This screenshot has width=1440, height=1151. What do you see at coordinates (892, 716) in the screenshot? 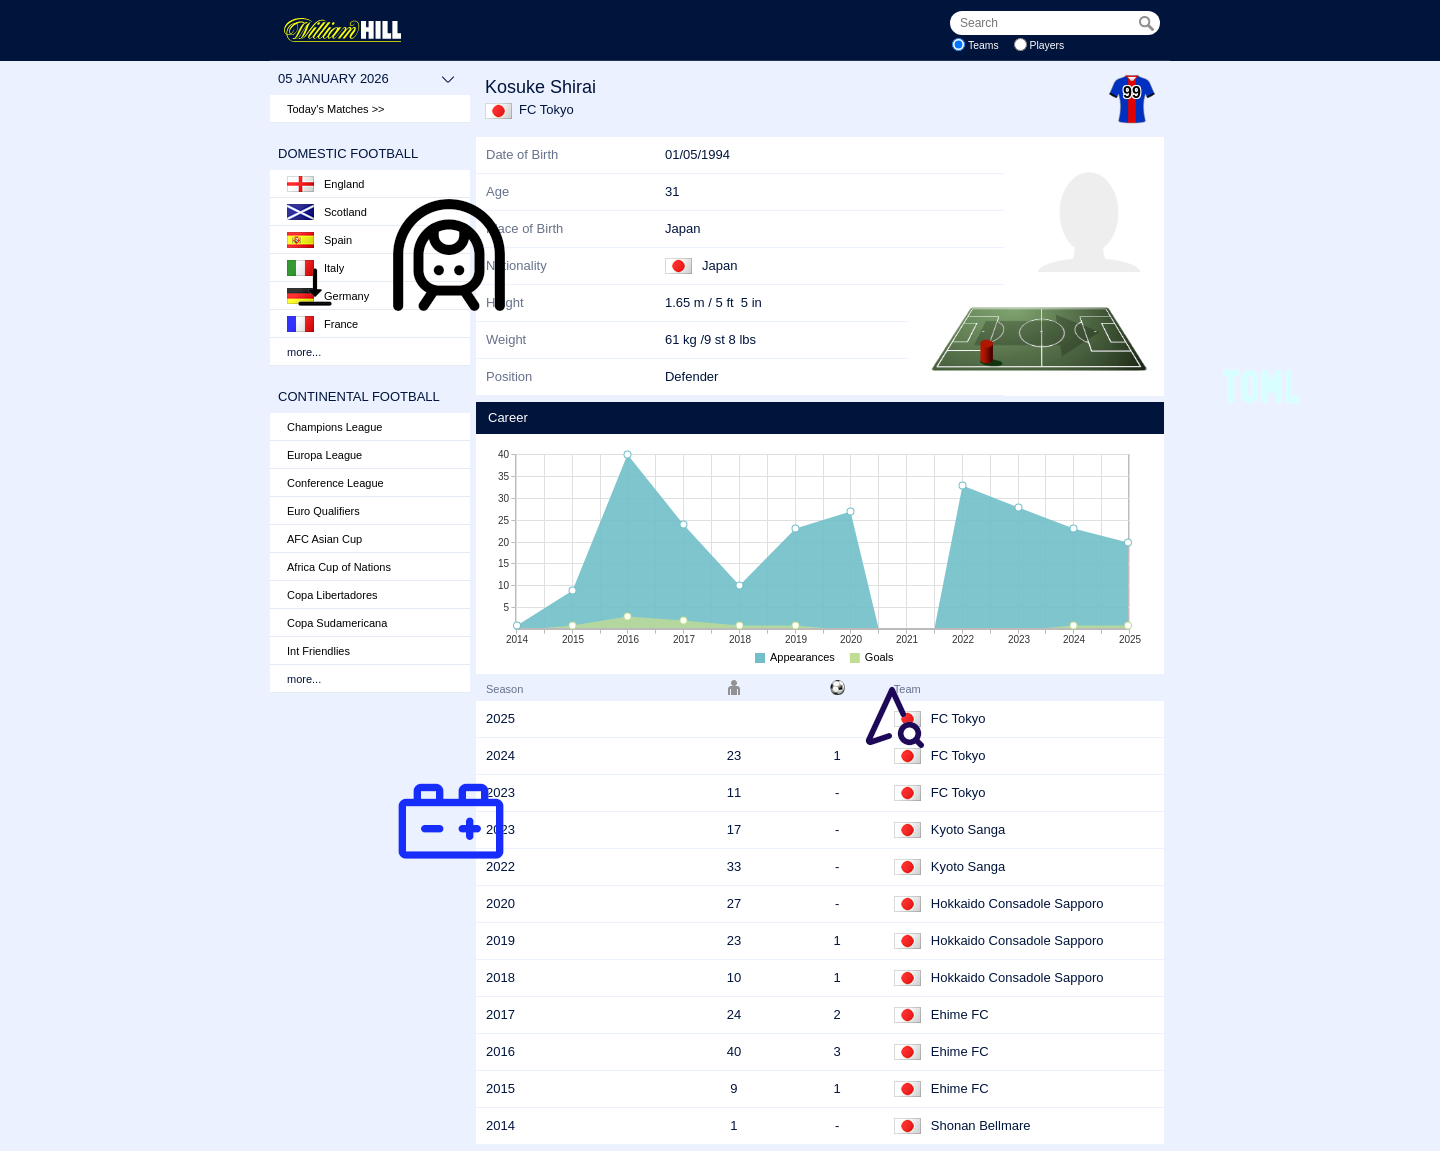
I see `search for directions or routes` at bounding box center [892, 716].